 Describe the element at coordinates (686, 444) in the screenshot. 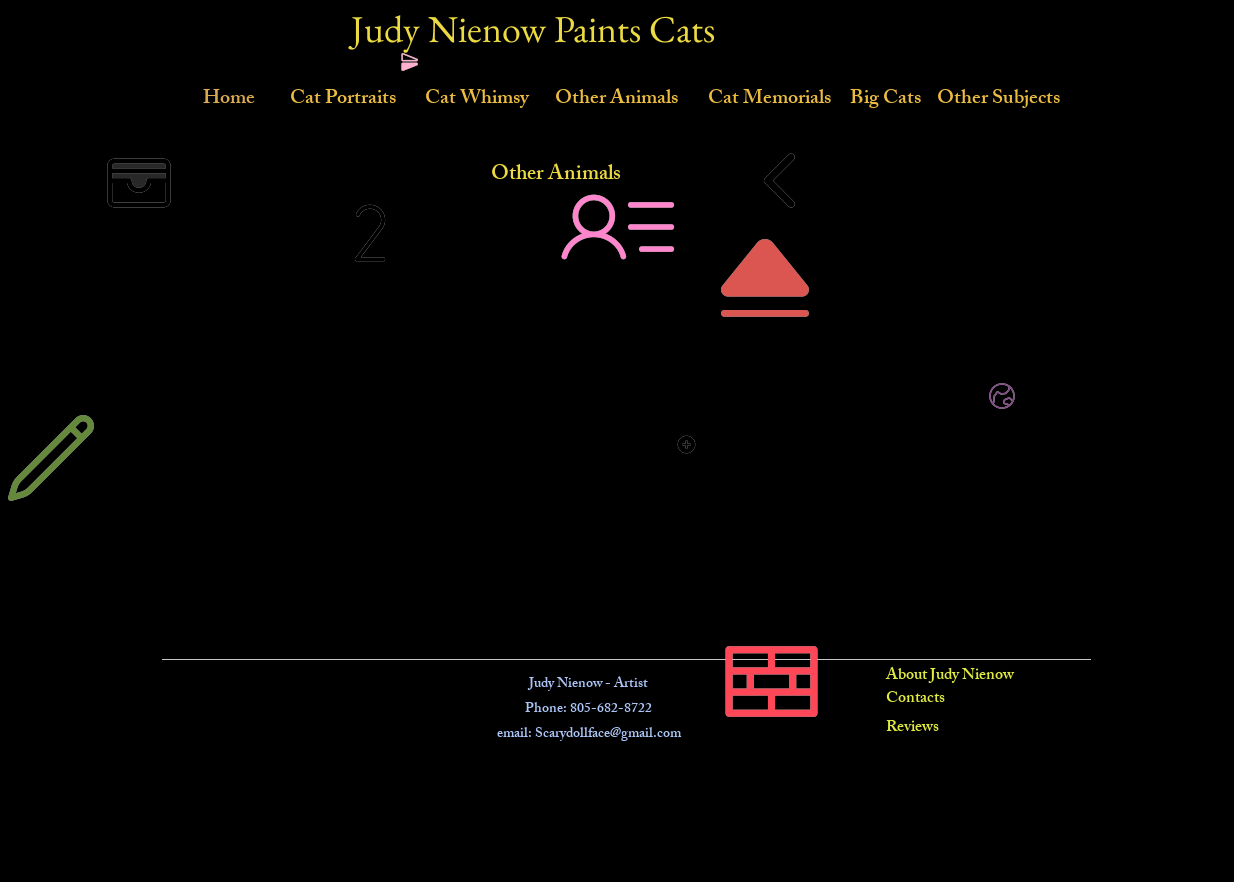

I see `add a new item` at that location.